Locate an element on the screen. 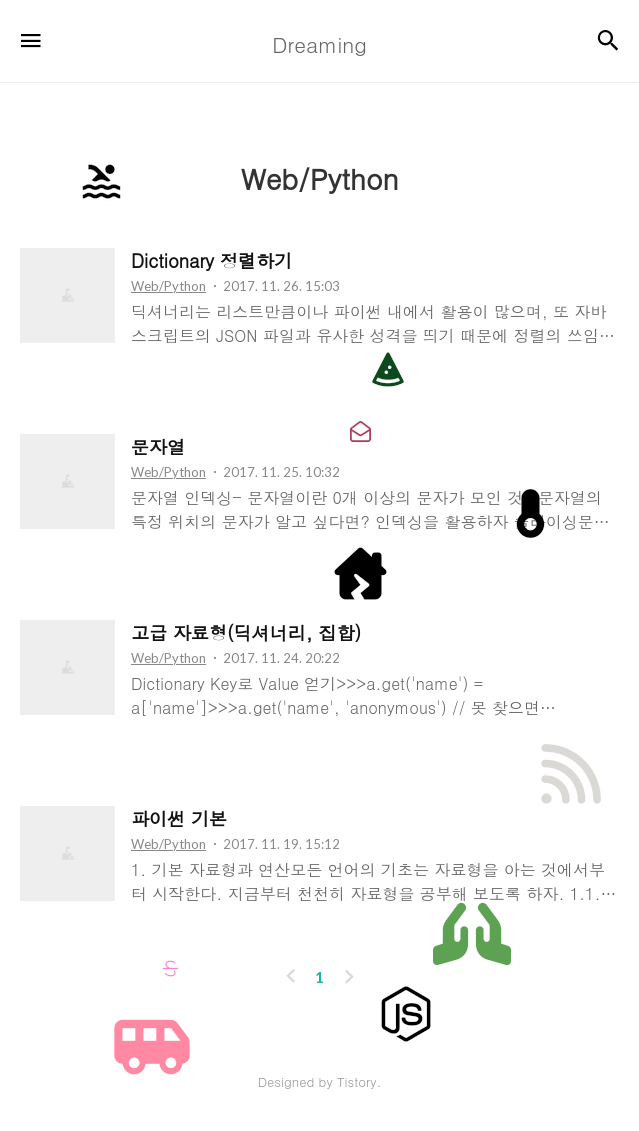 This screenshot has height=1131, width=639. view an opened or read email message is located at coordinates (360, 431).